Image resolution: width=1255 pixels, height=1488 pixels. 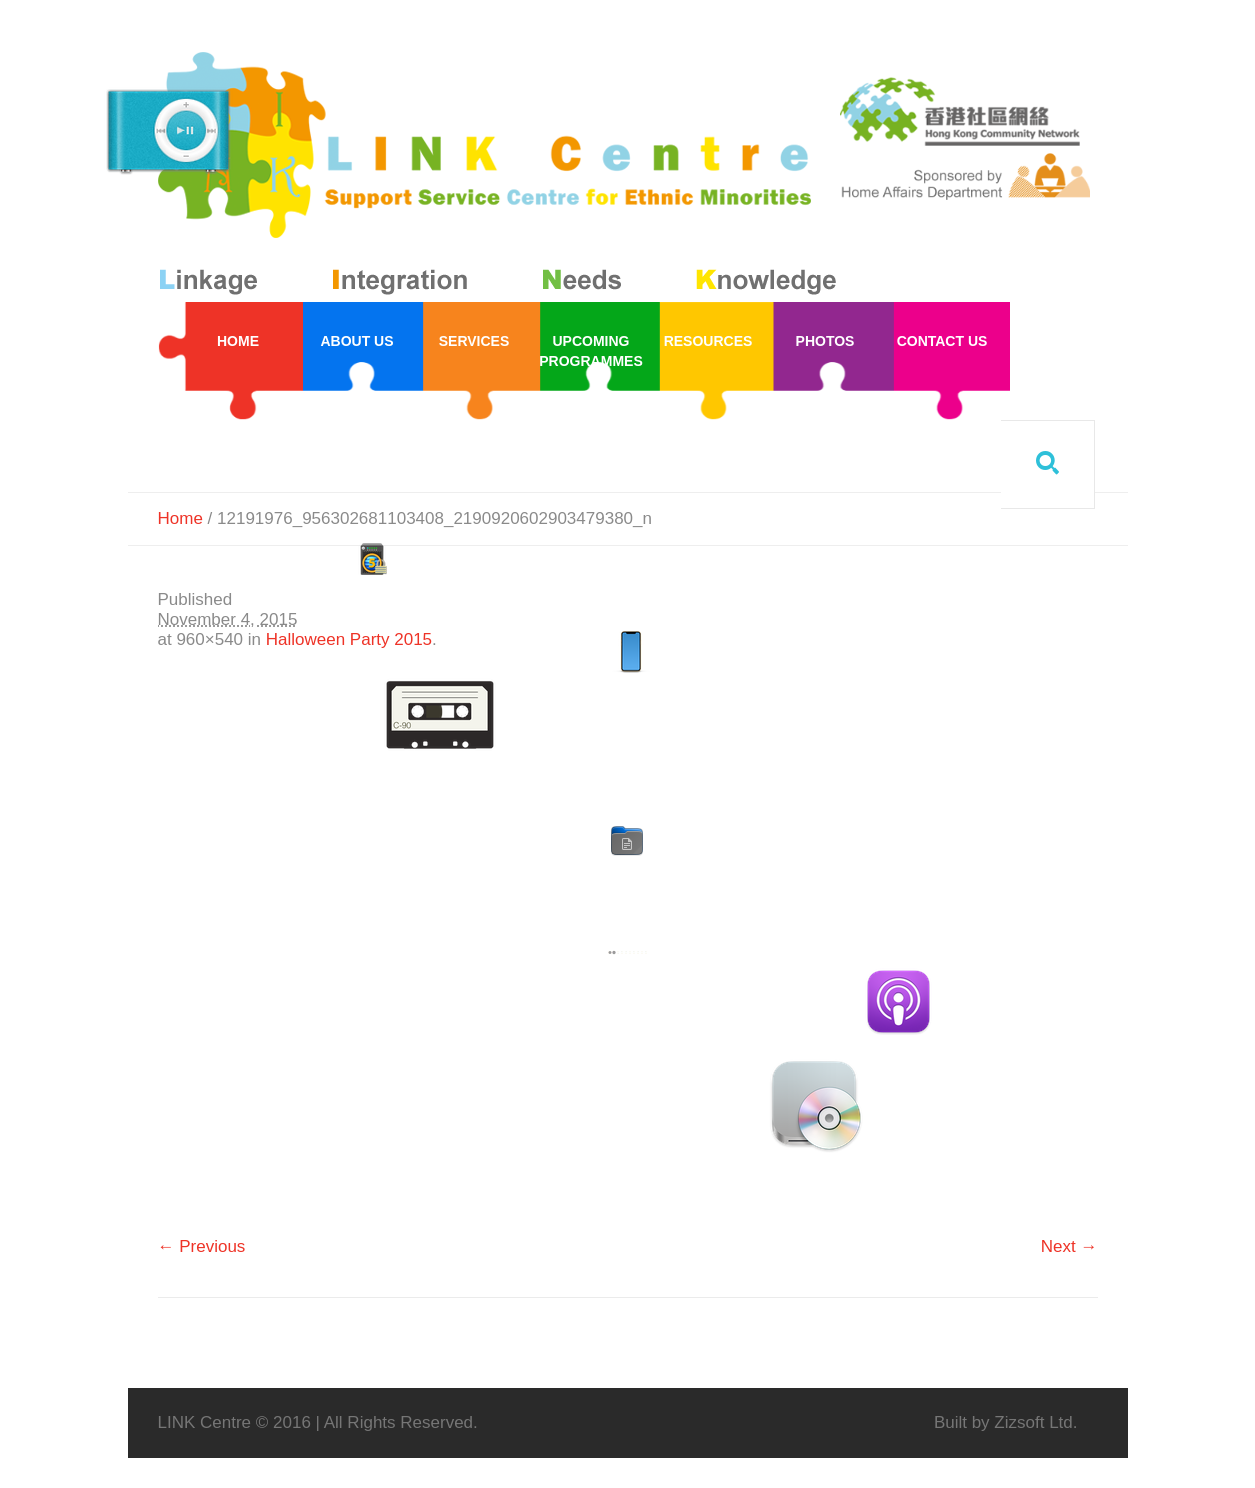 What do you see at coordinates (372, 559) in the screenshot?
I see `locked RAID 5 storage array` at bounding box center [372, 559].